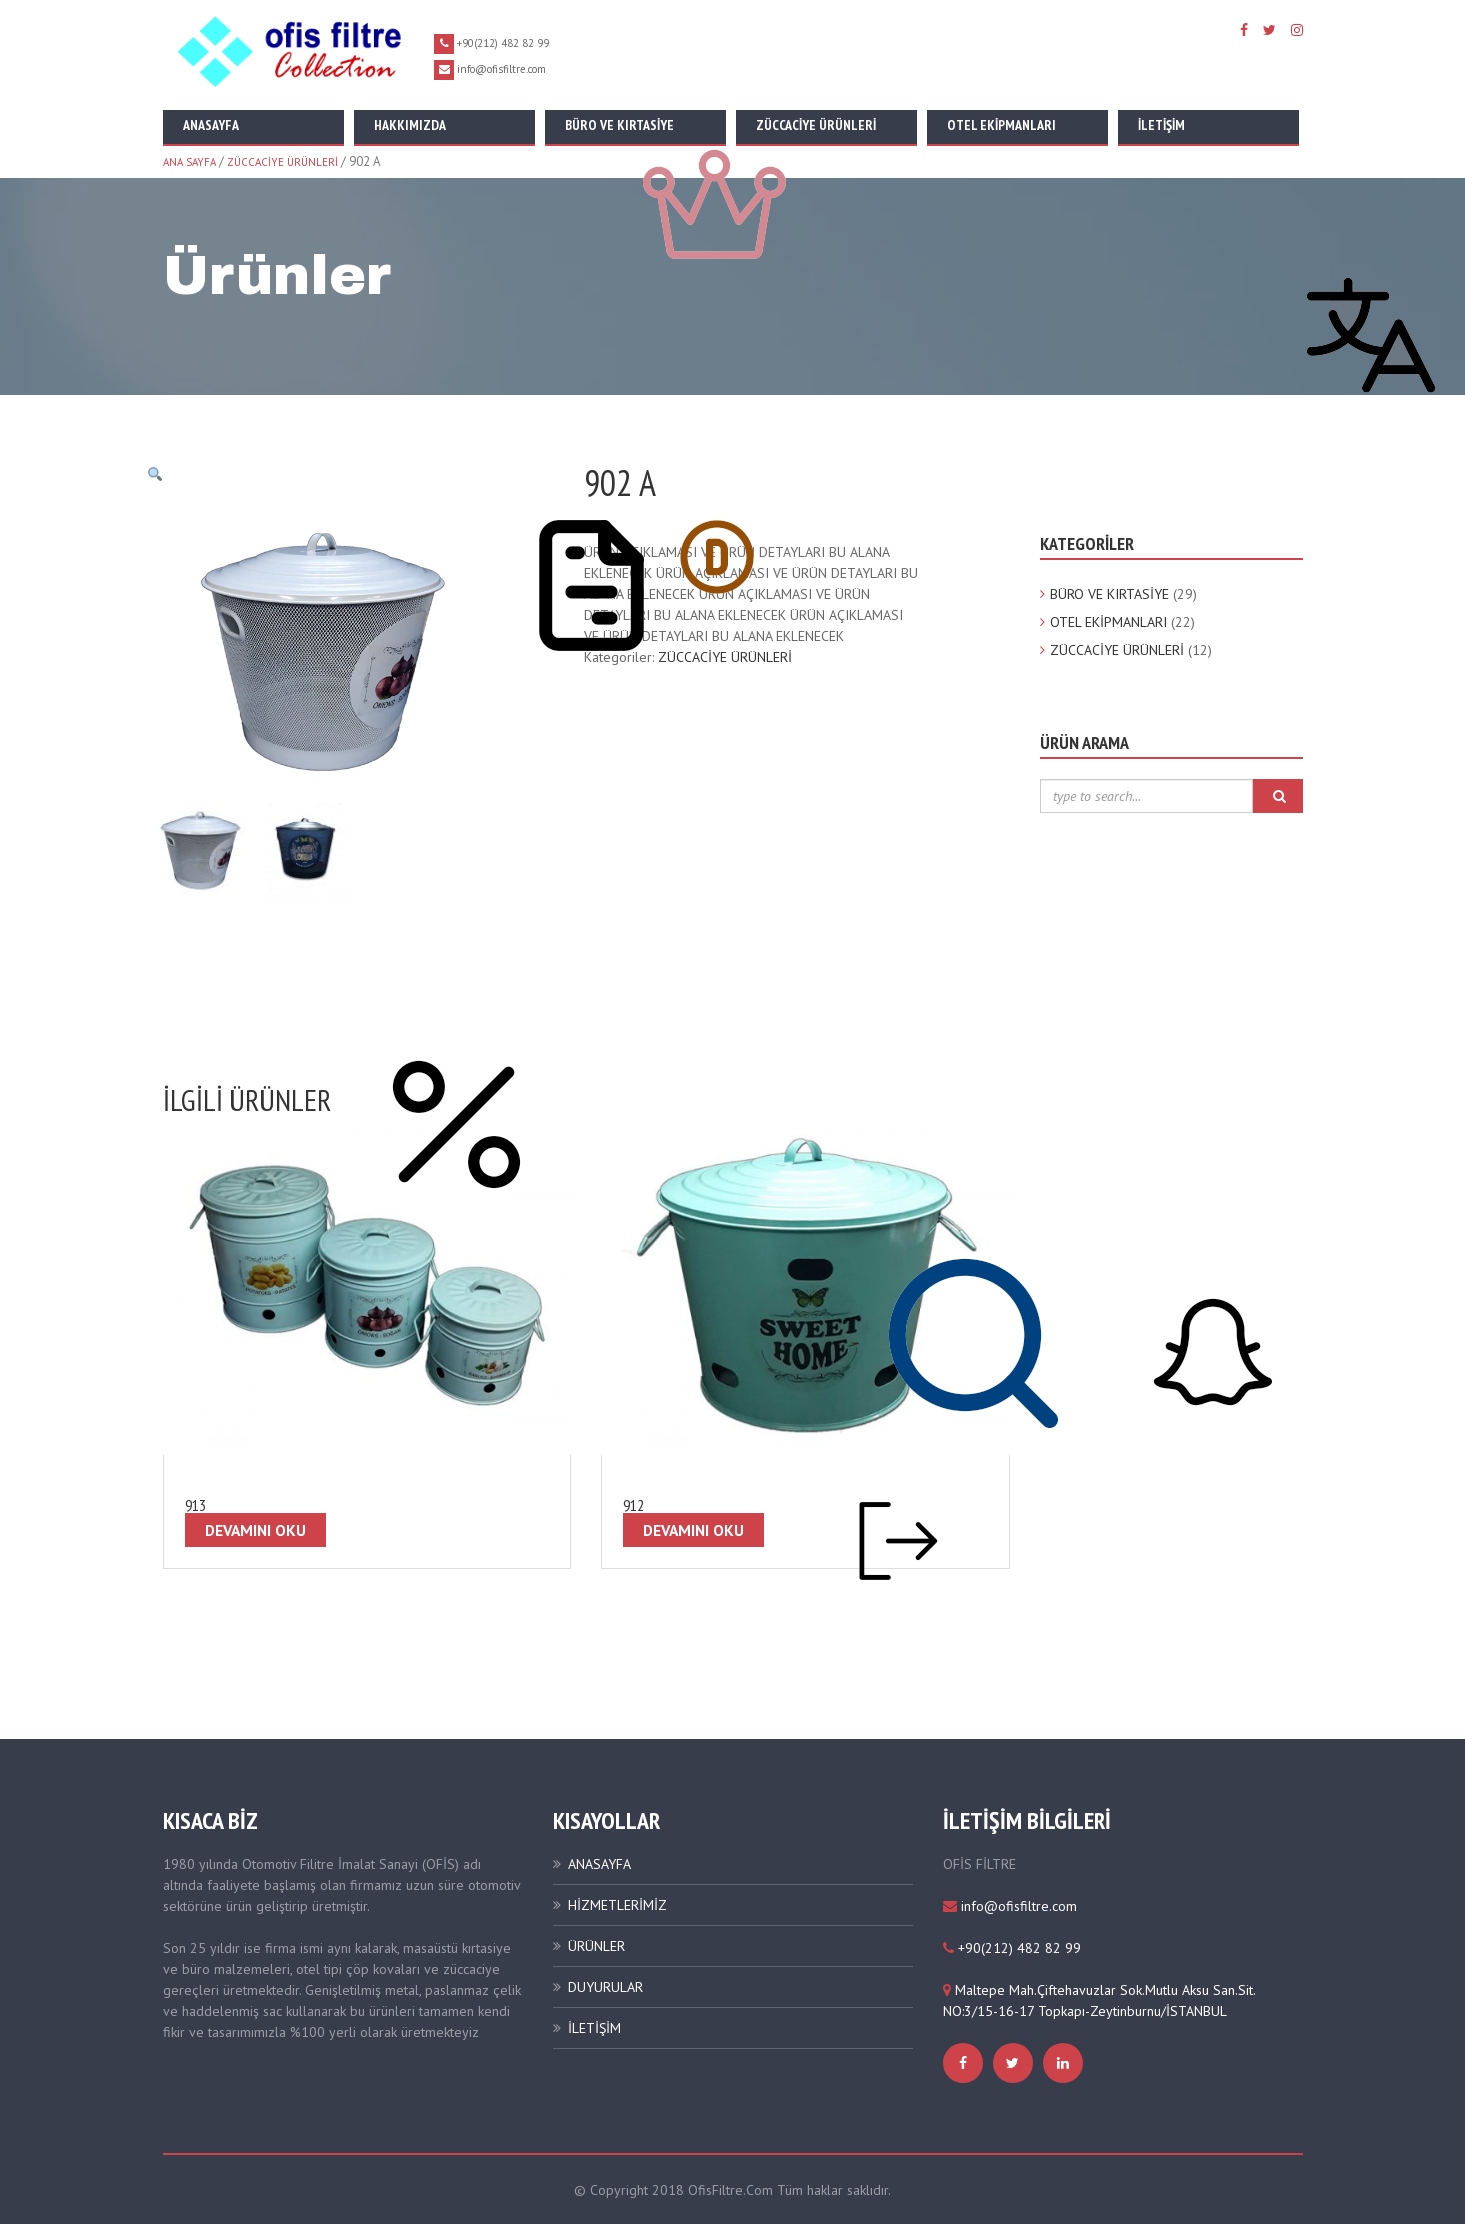 This screenshot has width=1465, height=2224. Describe the element at coordinates (714, 211) in the screenshot. I see `indicates premium or VIP membership status` at that location.